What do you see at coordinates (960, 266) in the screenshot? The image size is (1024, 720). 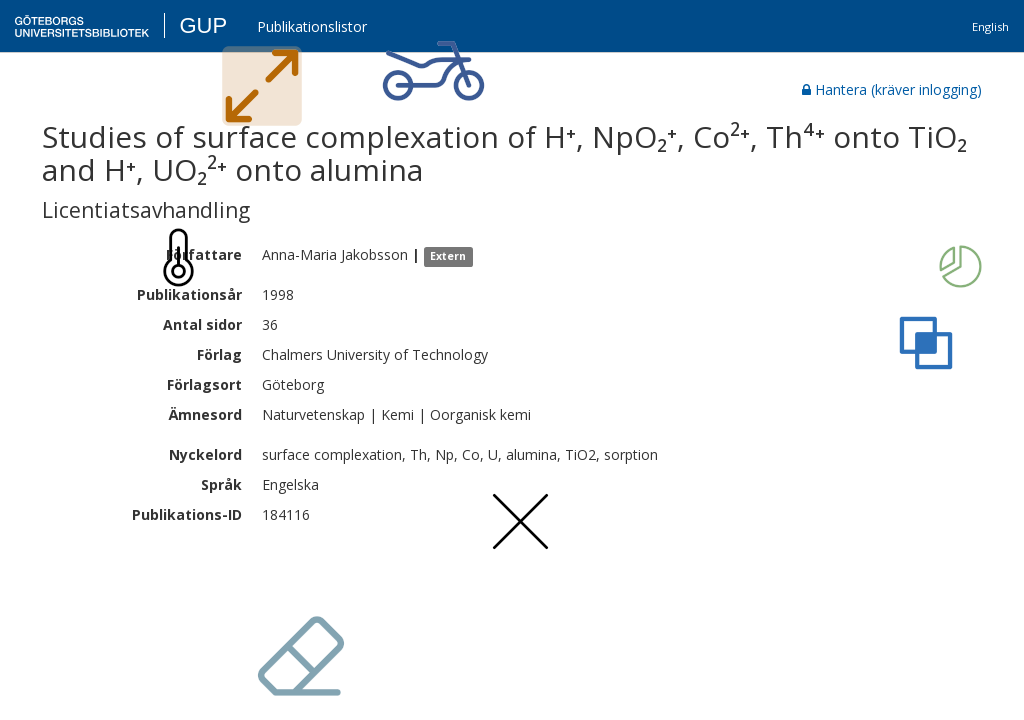 I see `view analytics or statistics breakdown` at bounding box center [960, 266].